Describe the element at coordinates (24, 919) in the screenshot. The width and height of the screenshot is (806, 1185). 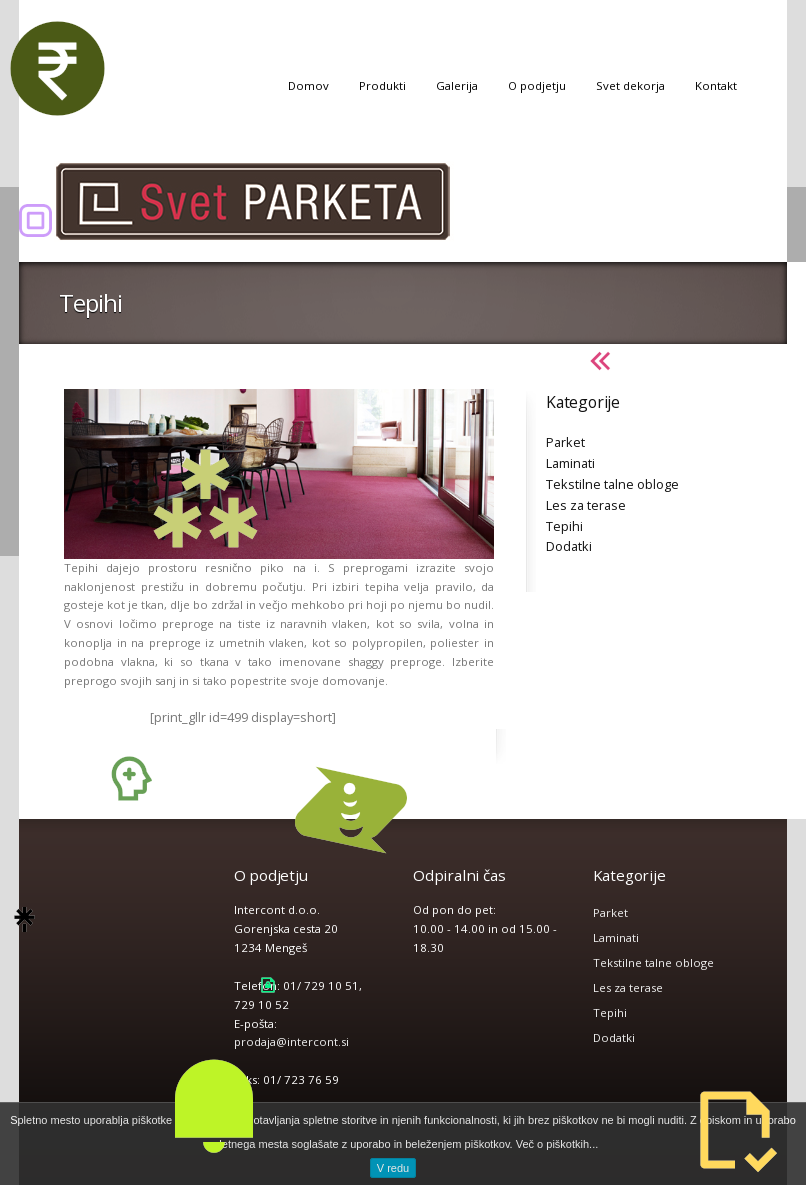
I see `visit linktree profile` at that location.